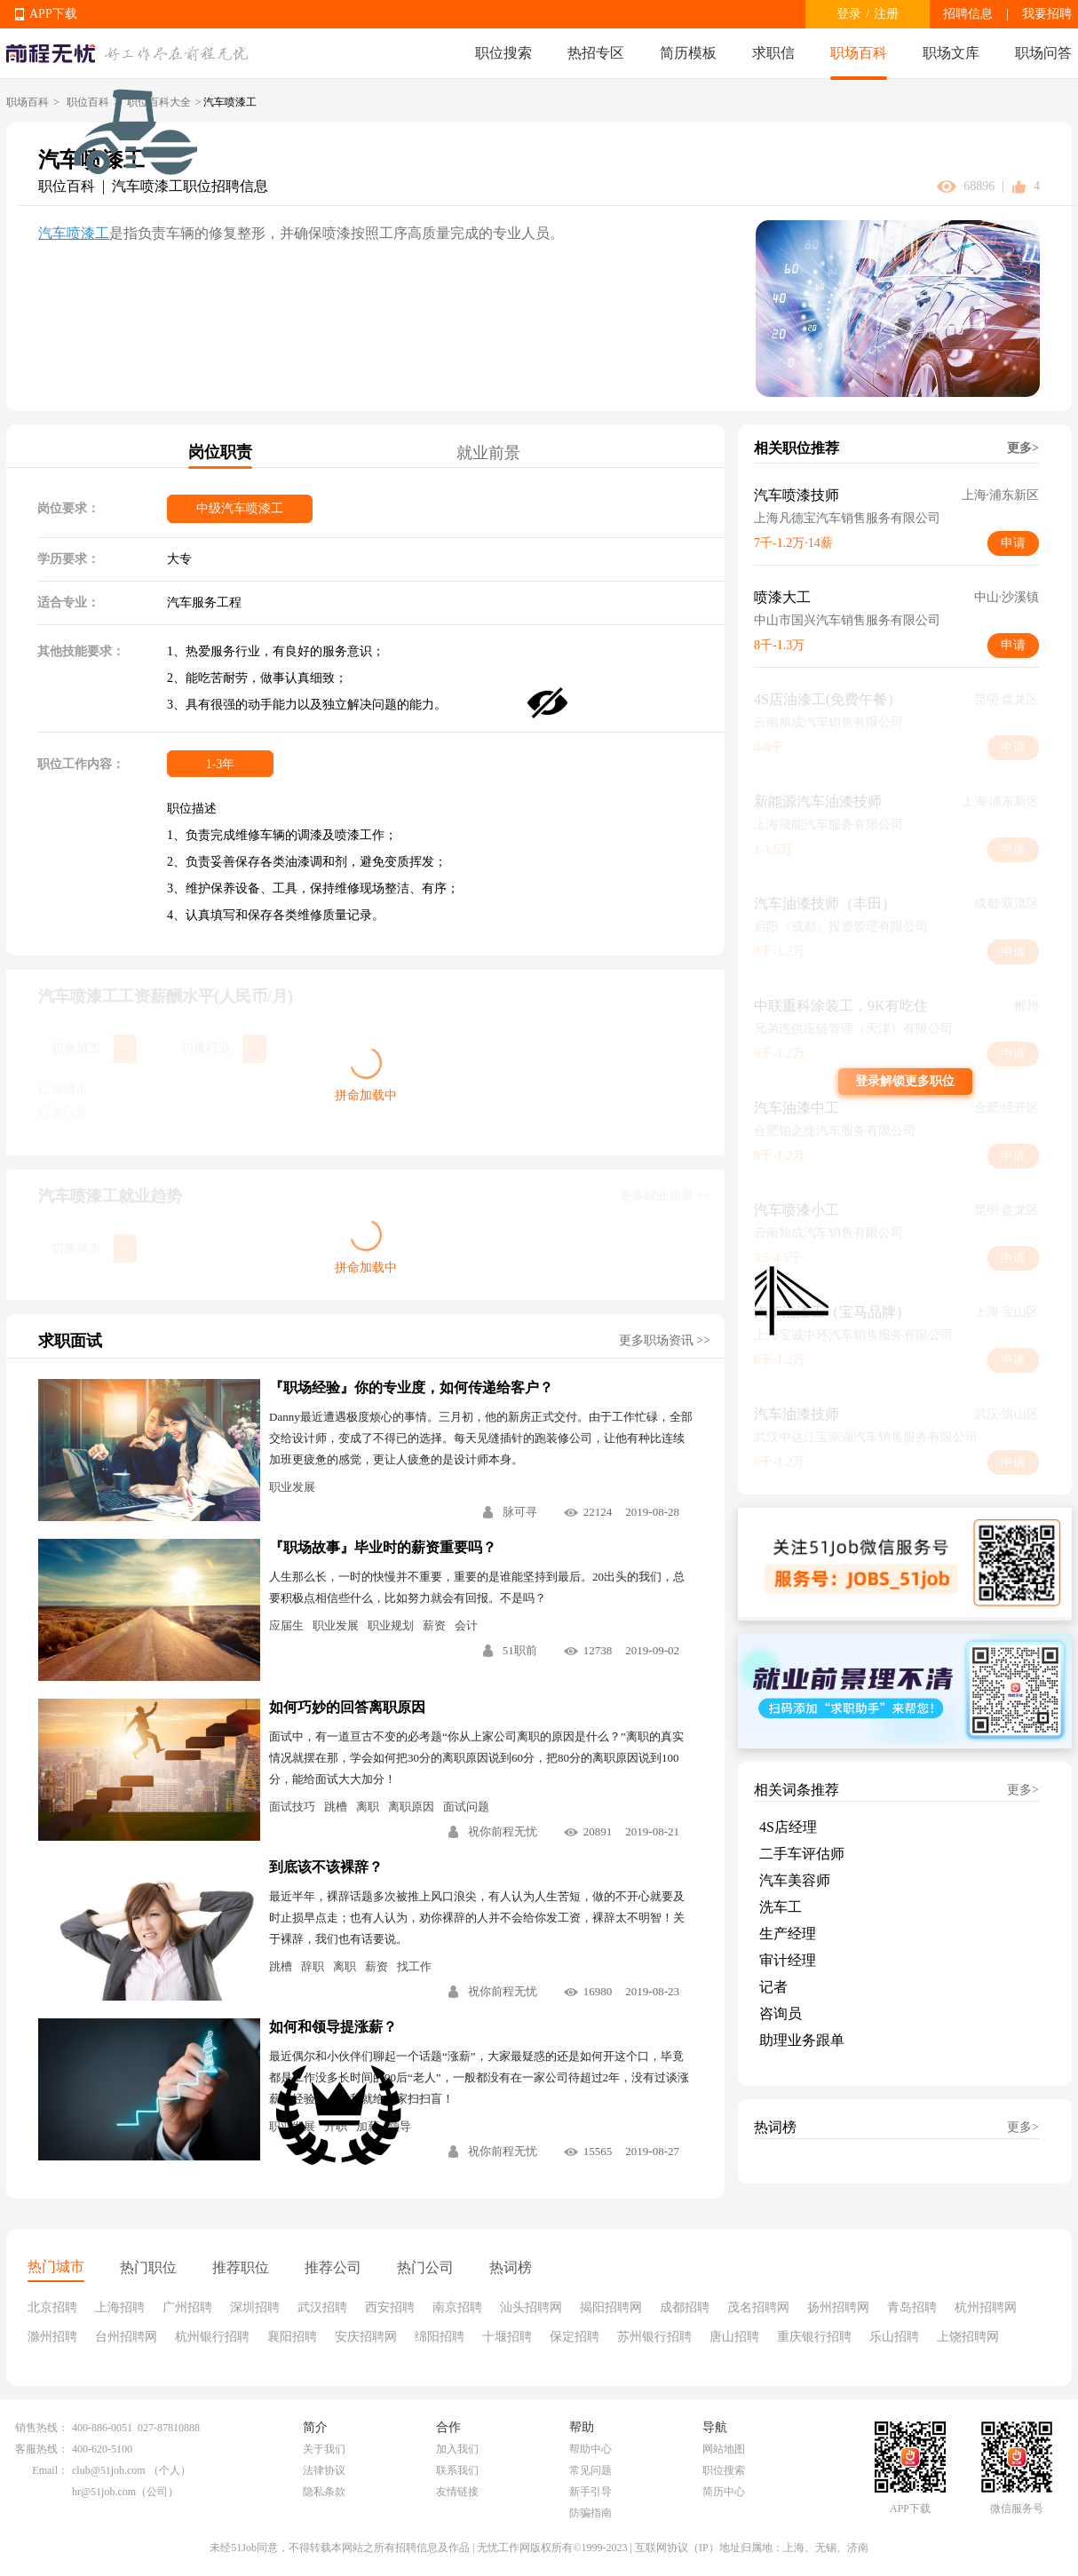 This screenshot has width=1078, height=2576. I want to click on hide content or toggle visibility off, so click(547, 702).